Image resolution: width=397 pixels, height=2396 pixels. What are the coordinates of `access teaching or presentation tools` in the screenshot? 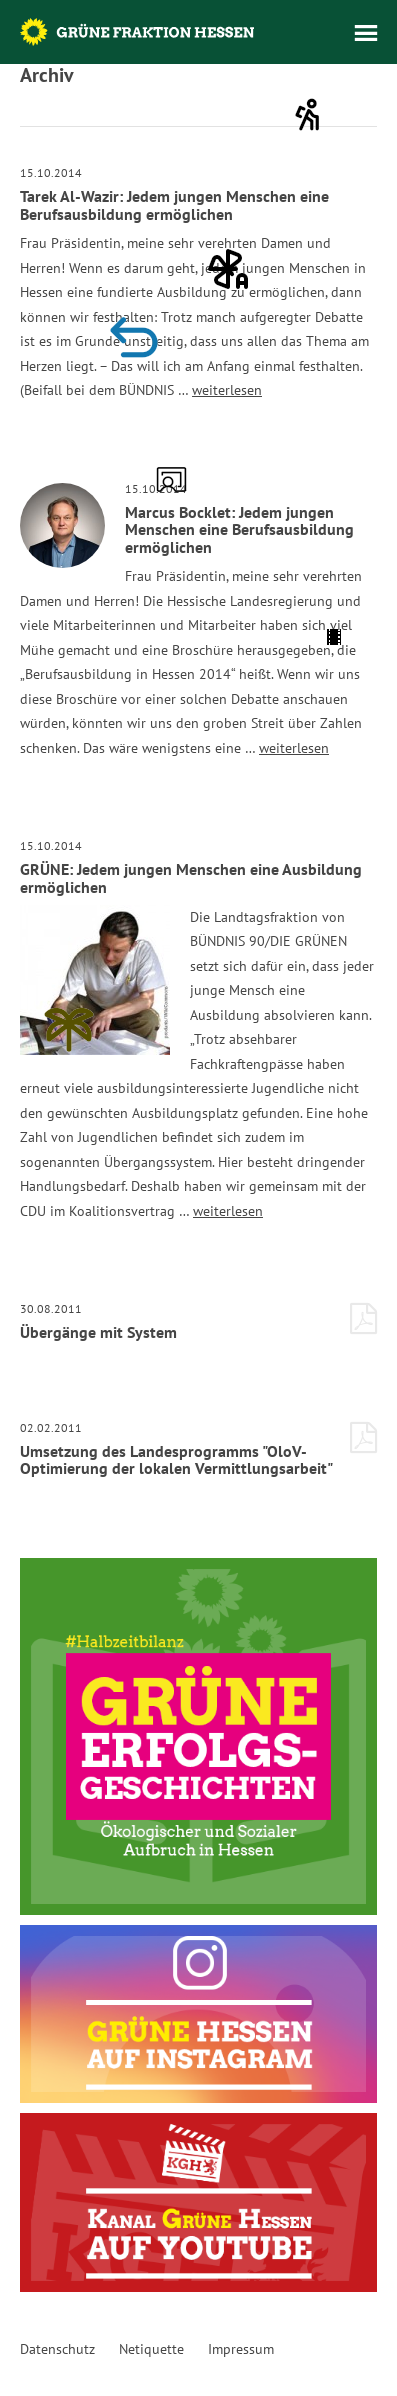 It's located at (171, 479).